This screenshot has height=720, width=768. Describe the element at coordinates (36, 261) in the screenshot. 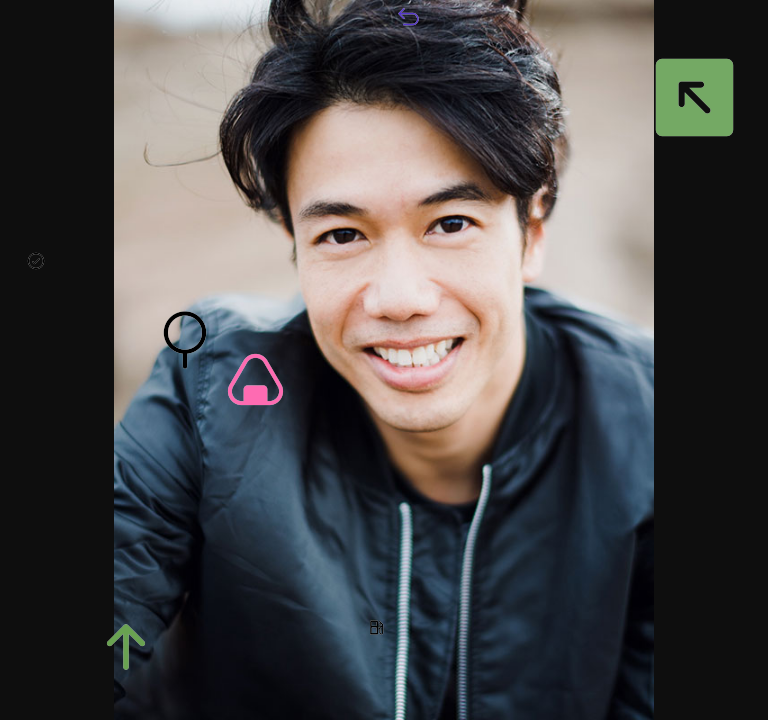

I see `indicates a completed or successful action` at that location.